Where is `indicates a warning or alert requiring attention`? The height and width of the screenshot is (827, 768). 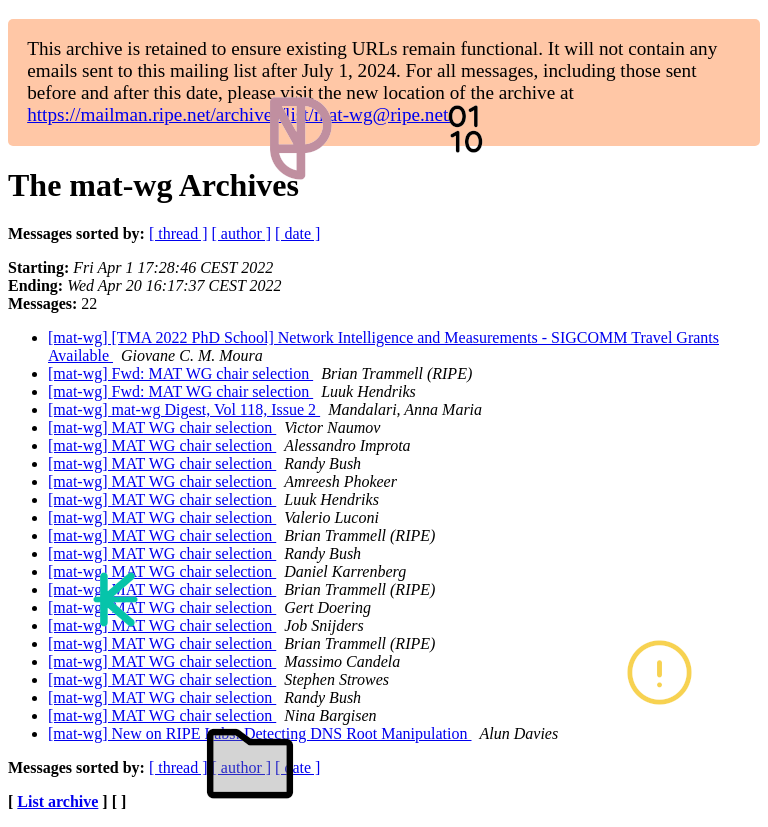 indicates a warning or alert requiring attention is located at coordinates (659, 672).